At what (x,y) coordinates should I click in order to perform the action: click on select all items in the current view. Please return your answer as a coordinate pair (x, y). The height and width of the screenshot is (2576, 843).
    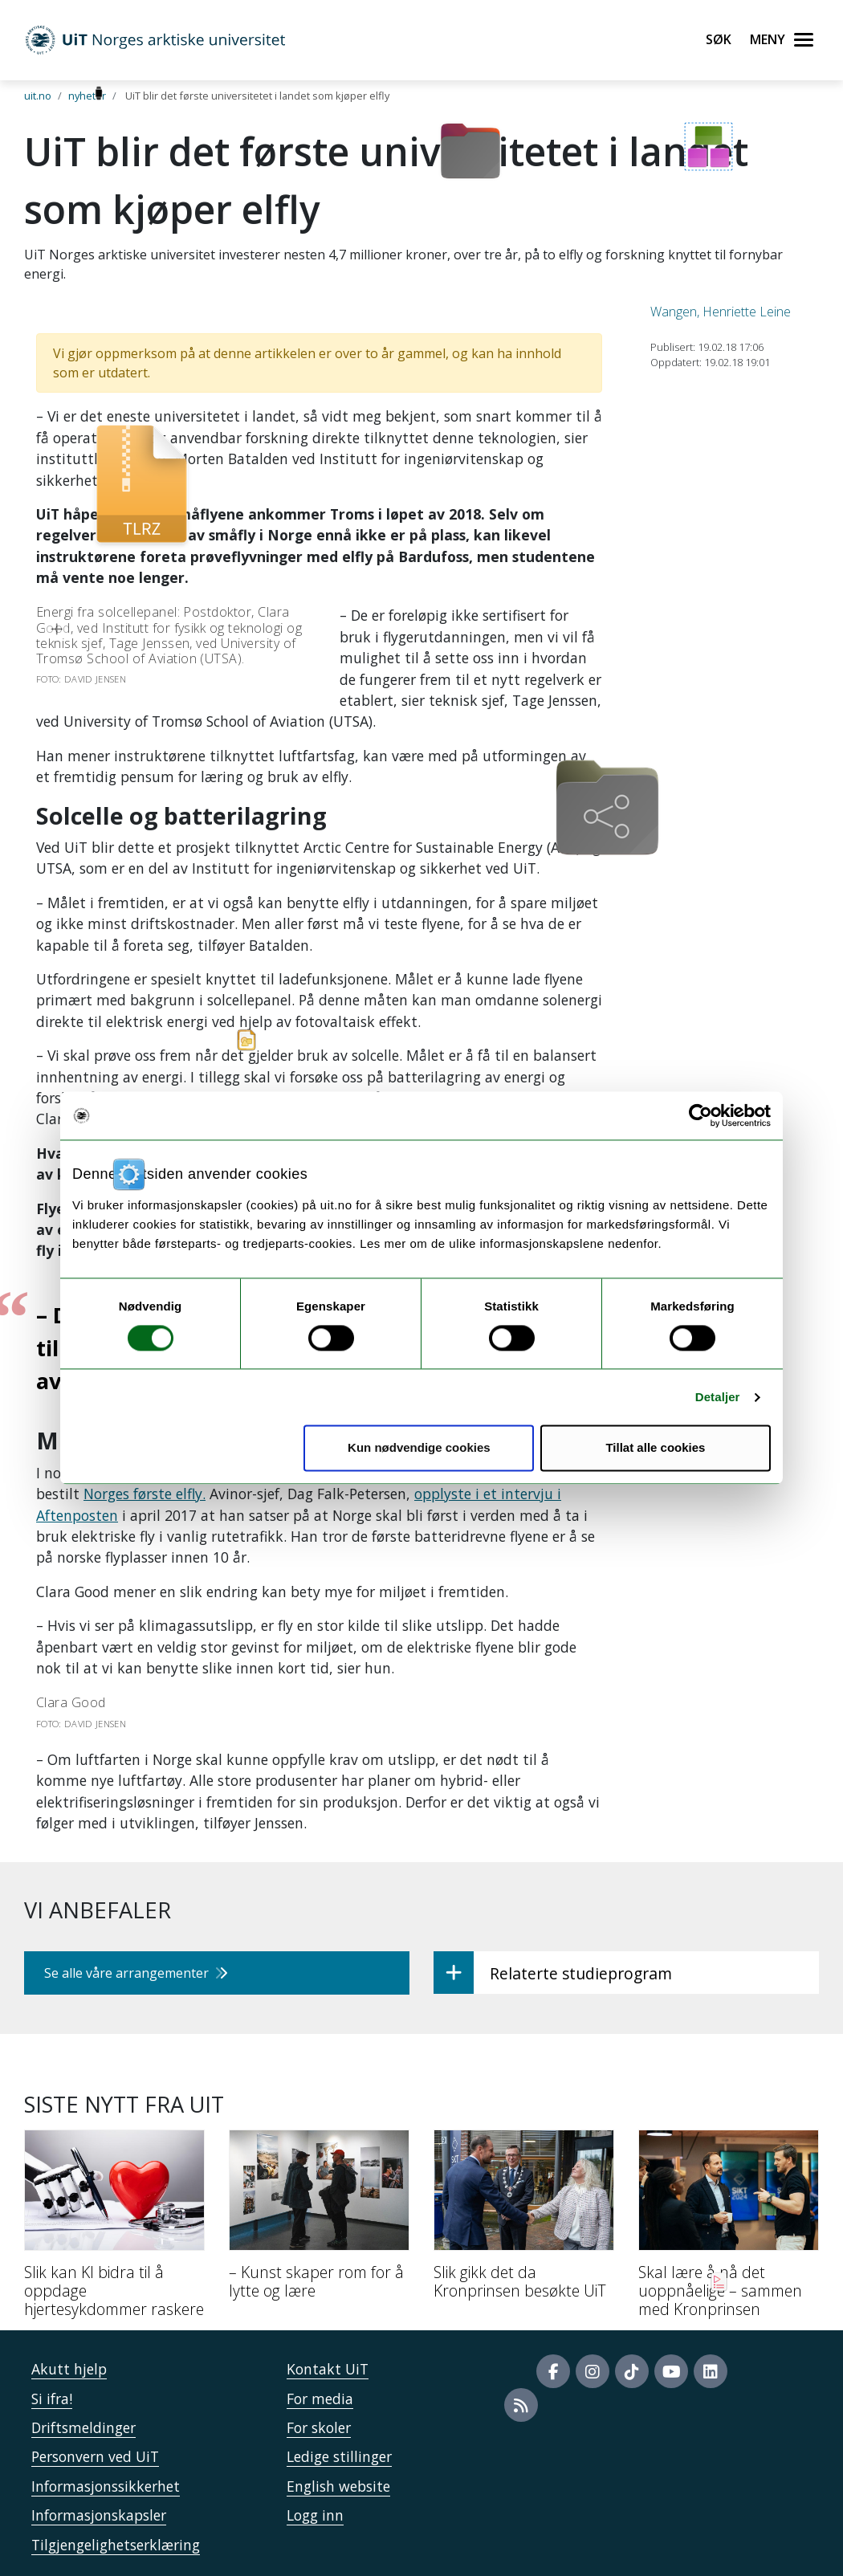
    Looking at the image, I should click on (708, 146).